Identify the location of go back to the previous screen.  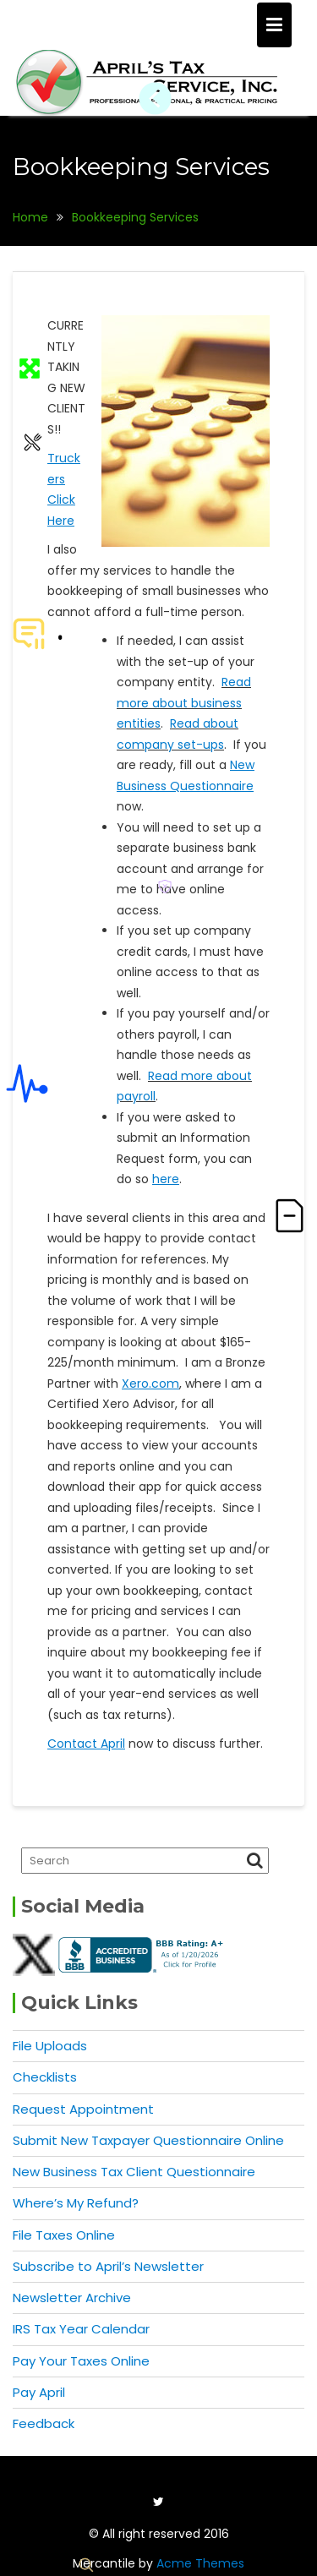
(155, 98).